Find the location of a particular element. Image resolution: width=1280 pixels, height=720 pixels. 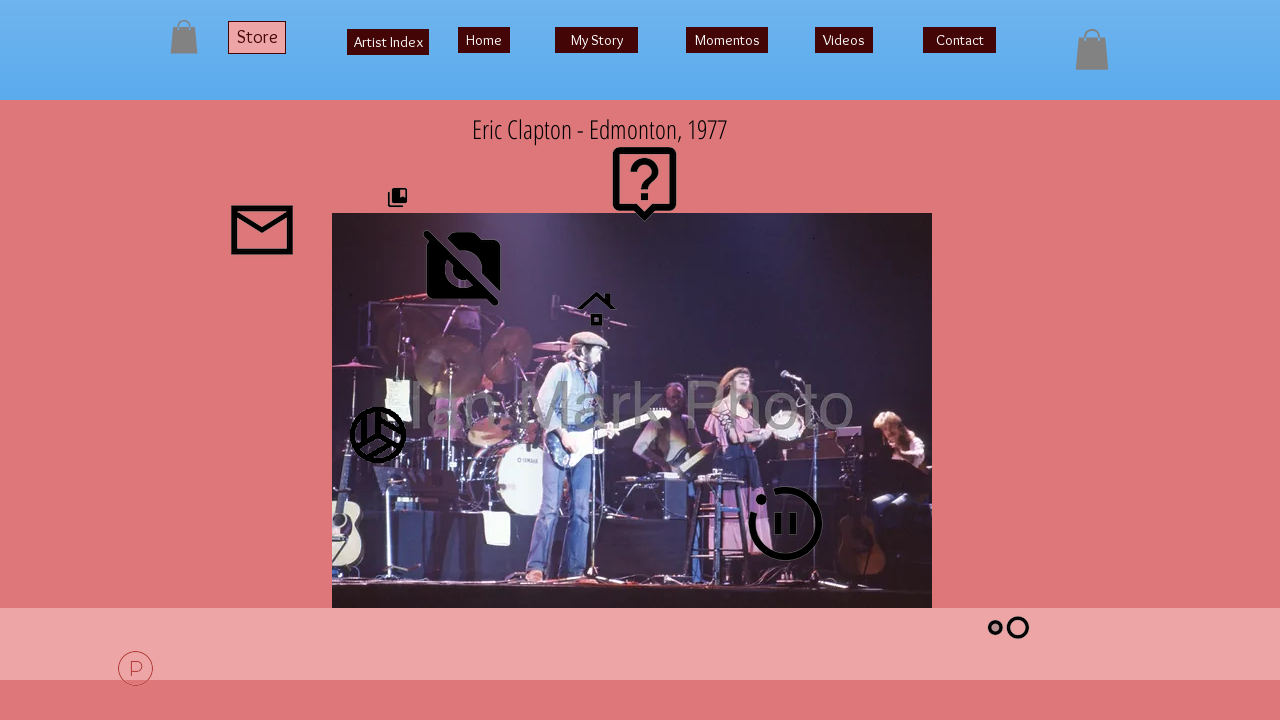

pause motion photo playback is located at coordinates (785, 523).